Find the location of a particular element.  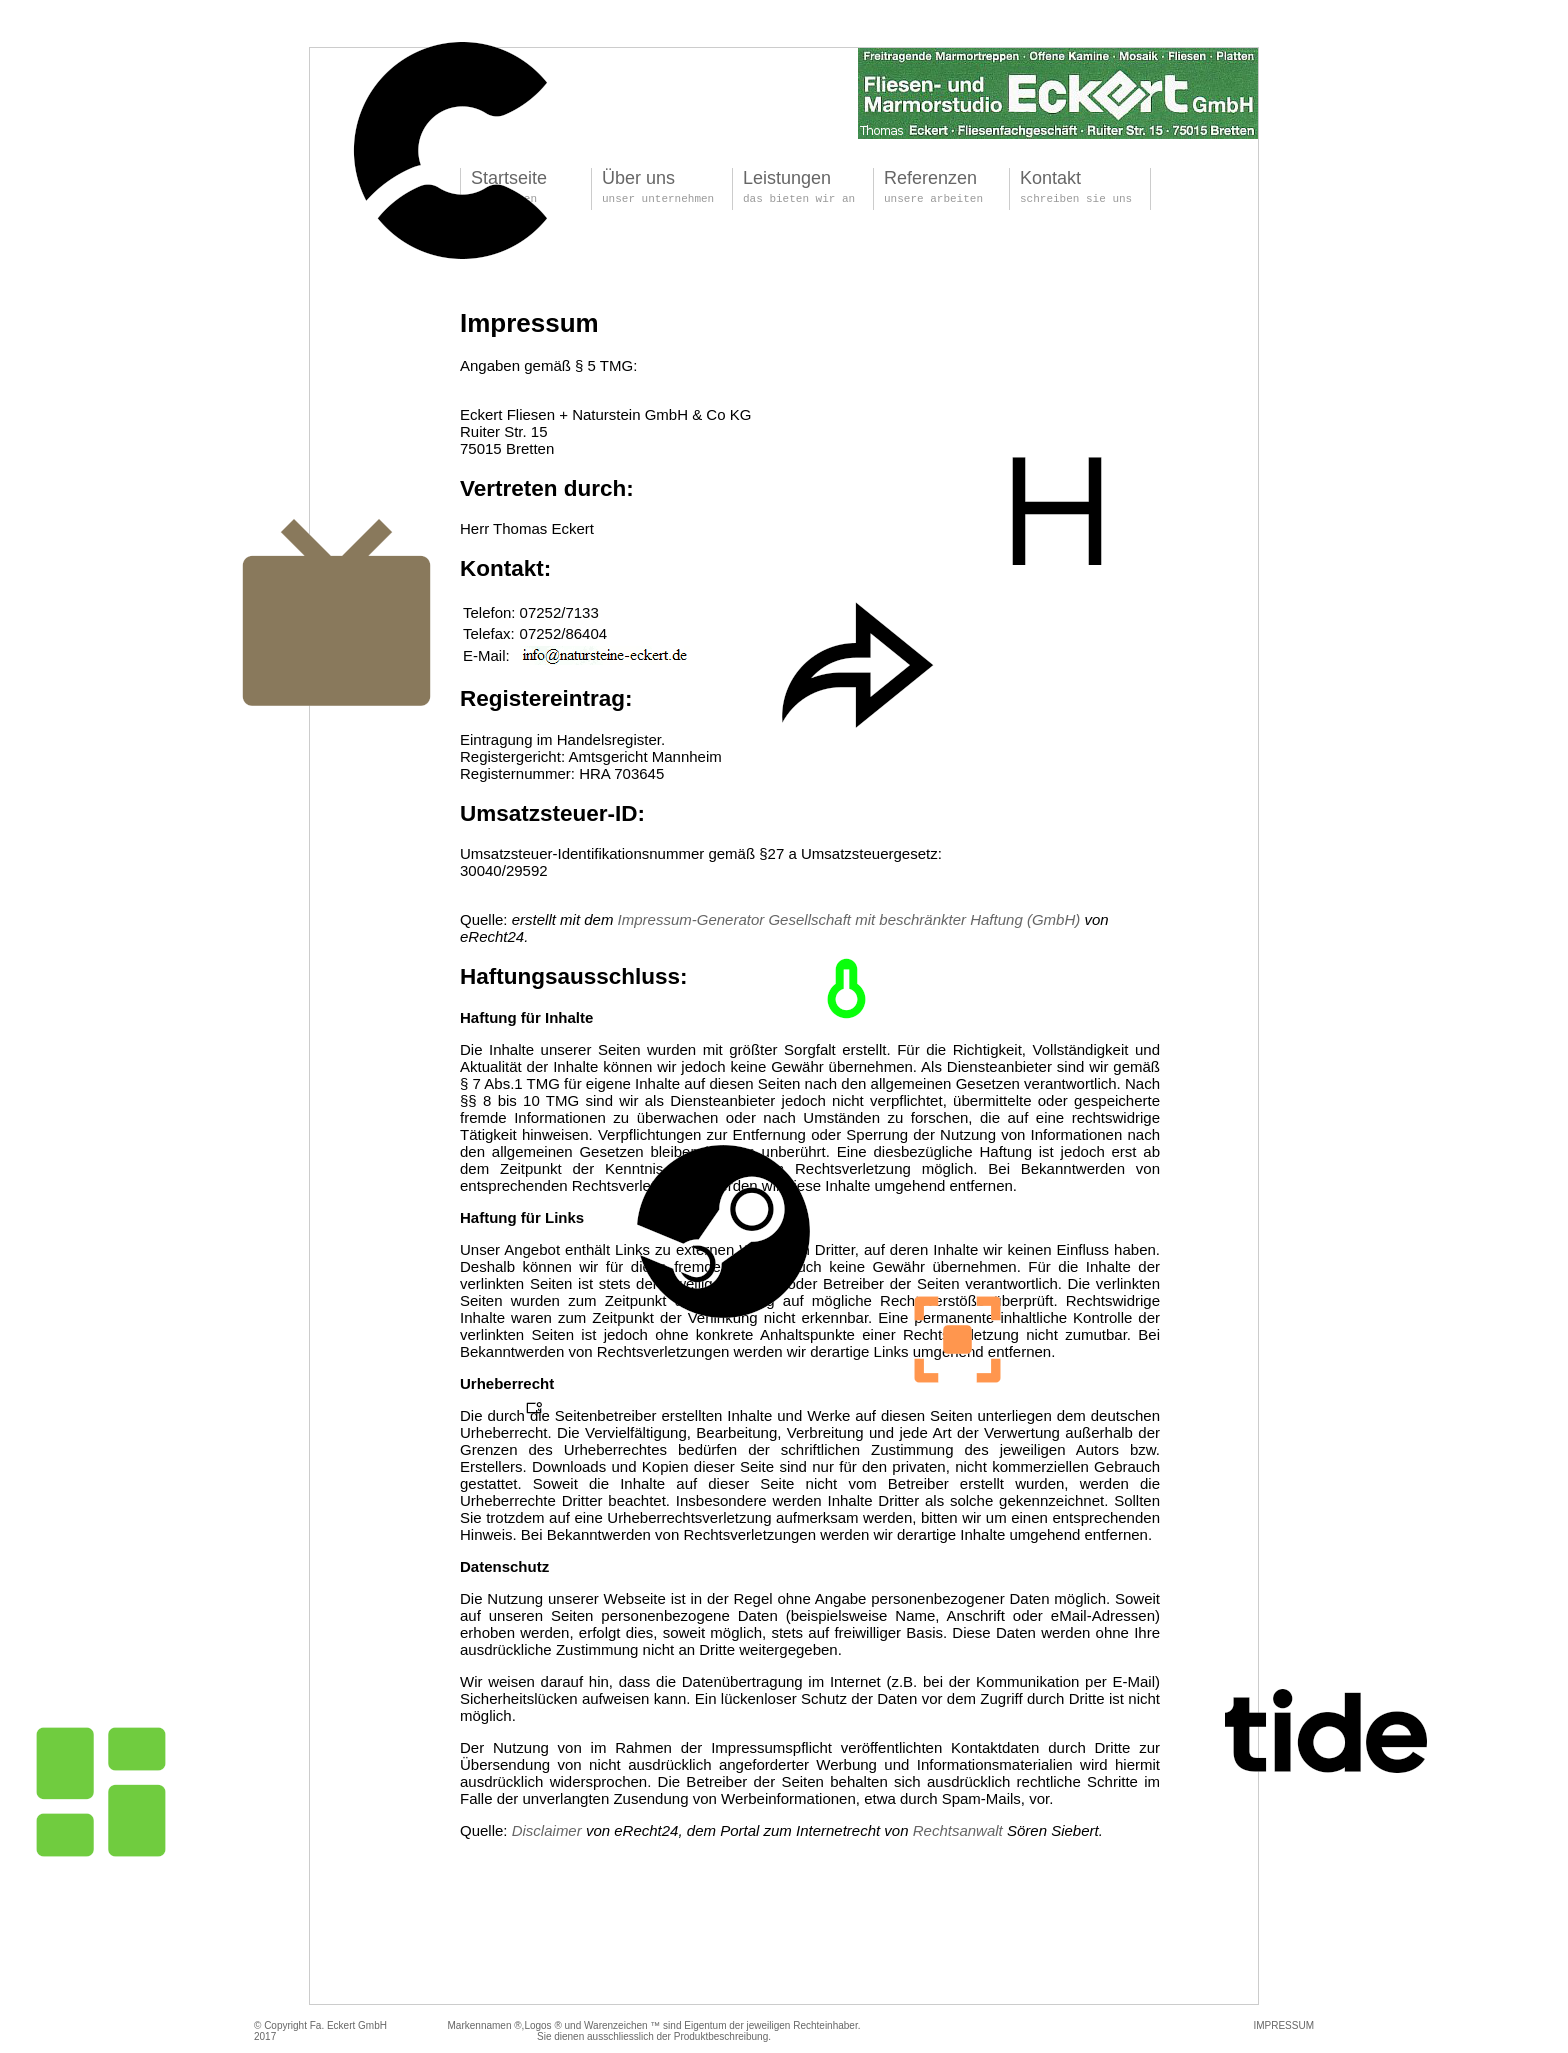

enable focus mode to minimize distractions is located at coordinates (957, 1339).